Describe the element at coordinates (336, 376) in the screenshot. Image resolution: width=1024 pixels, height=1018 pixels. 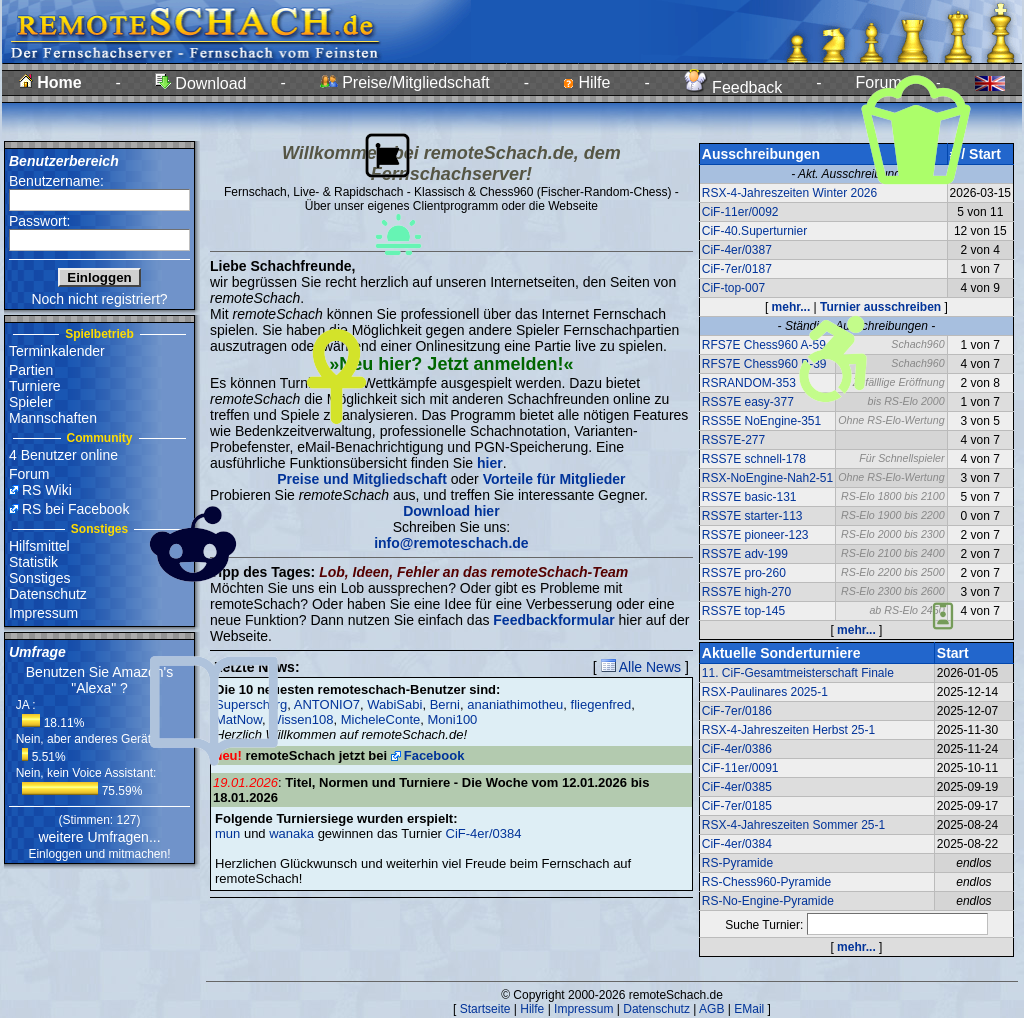
I see `indicates egyptian or ancient history content` at that location.